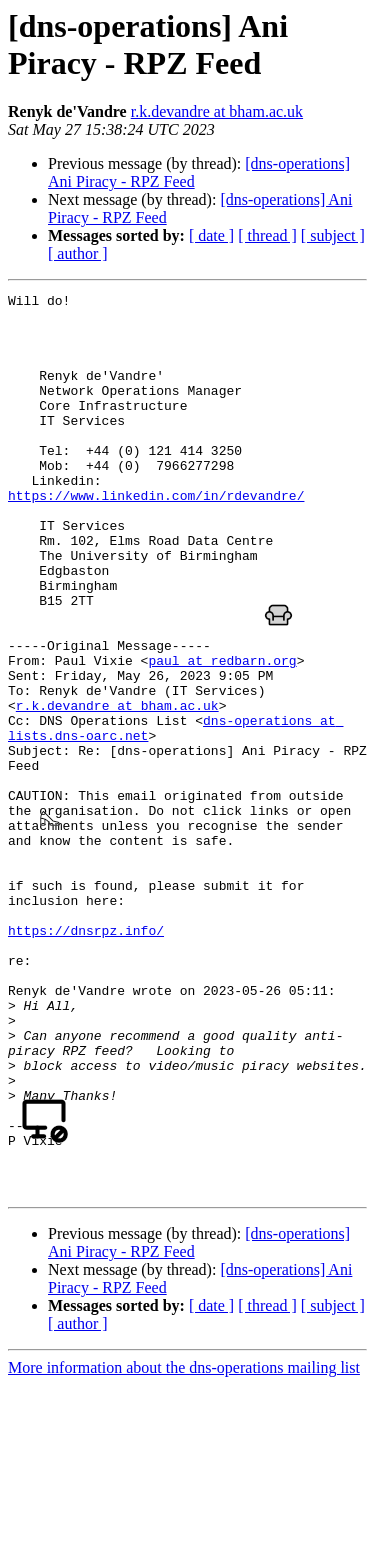  What do you see at coordinates (49, 819) in the screenshot?
I see `browse women's footwear category` at bounding box center [49, 819].